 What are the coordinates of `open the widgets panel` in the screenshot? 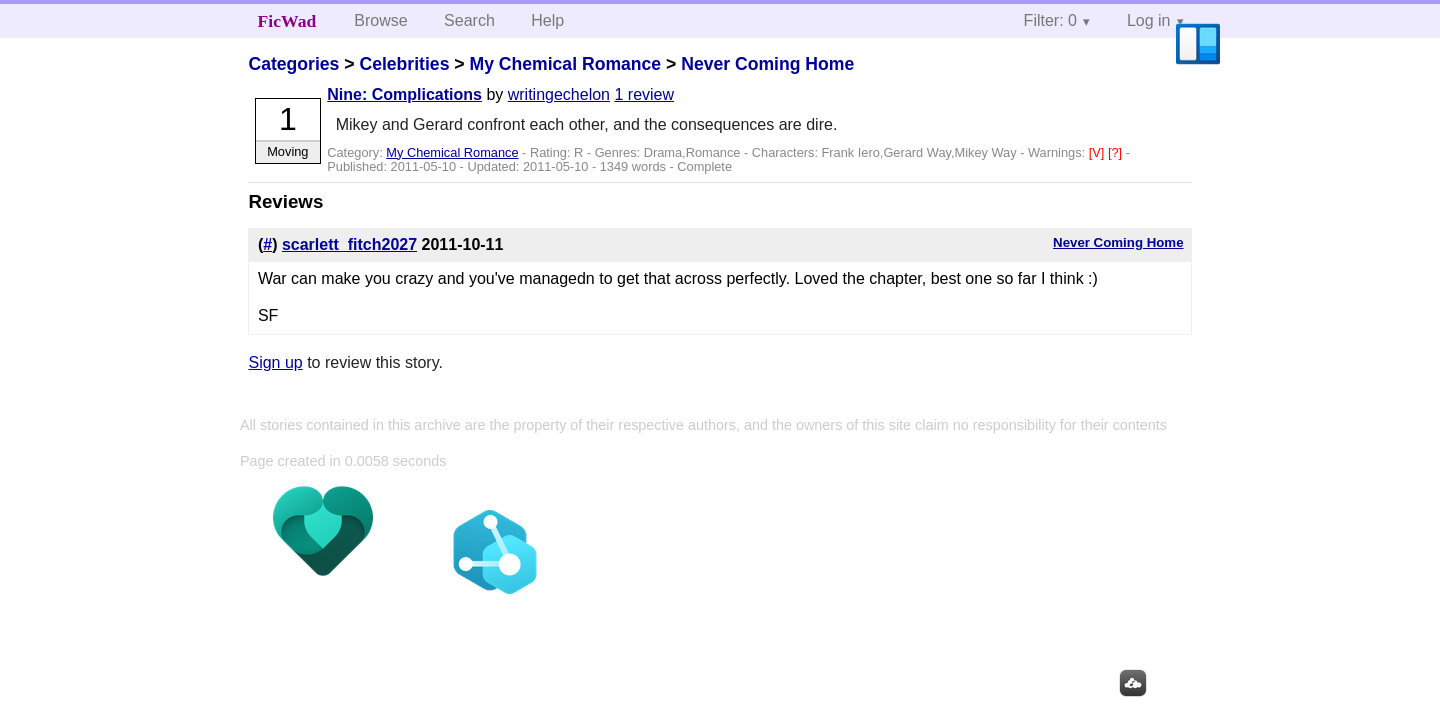 It's located at (1198, 44).